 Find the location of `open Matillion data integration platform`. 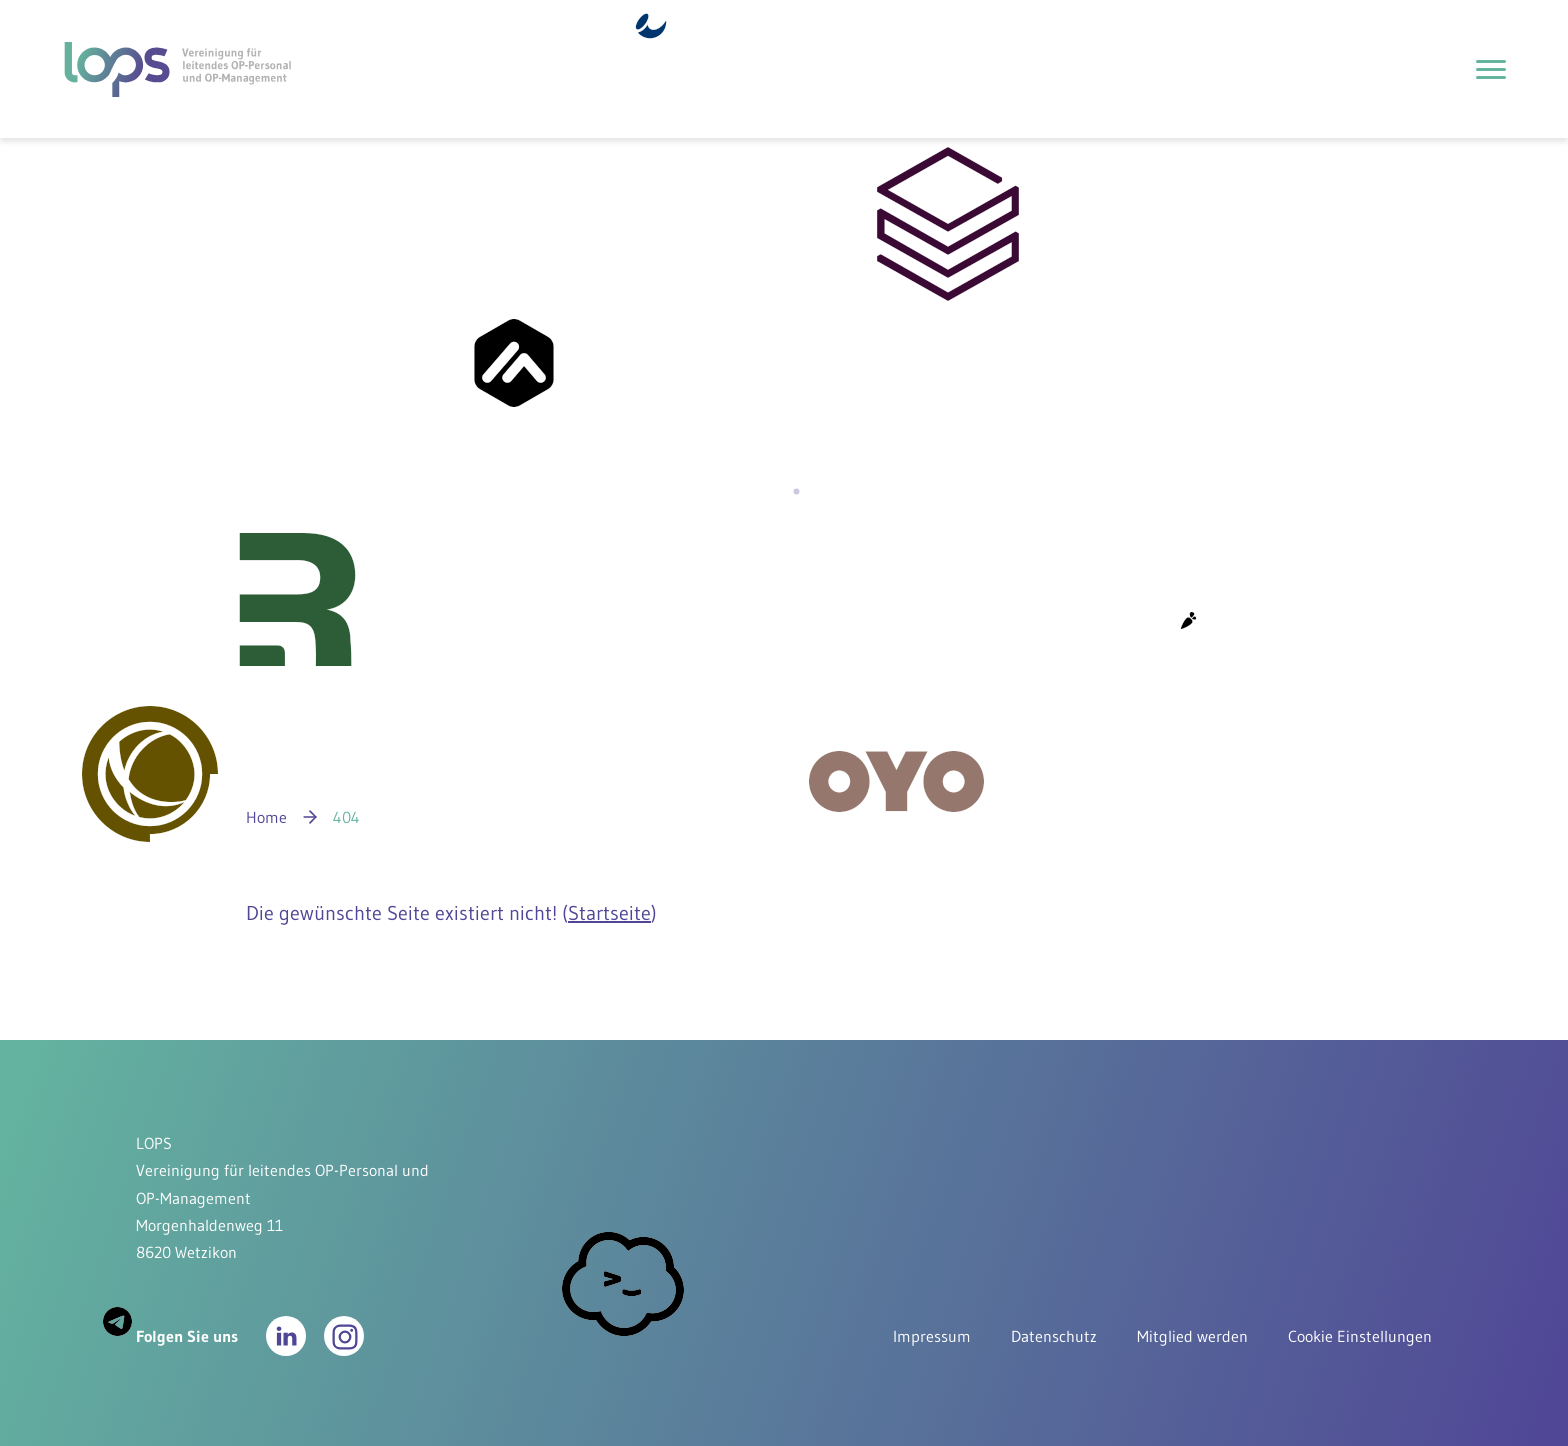

open Matillion data integration platform is located at coordinates (514, 363).